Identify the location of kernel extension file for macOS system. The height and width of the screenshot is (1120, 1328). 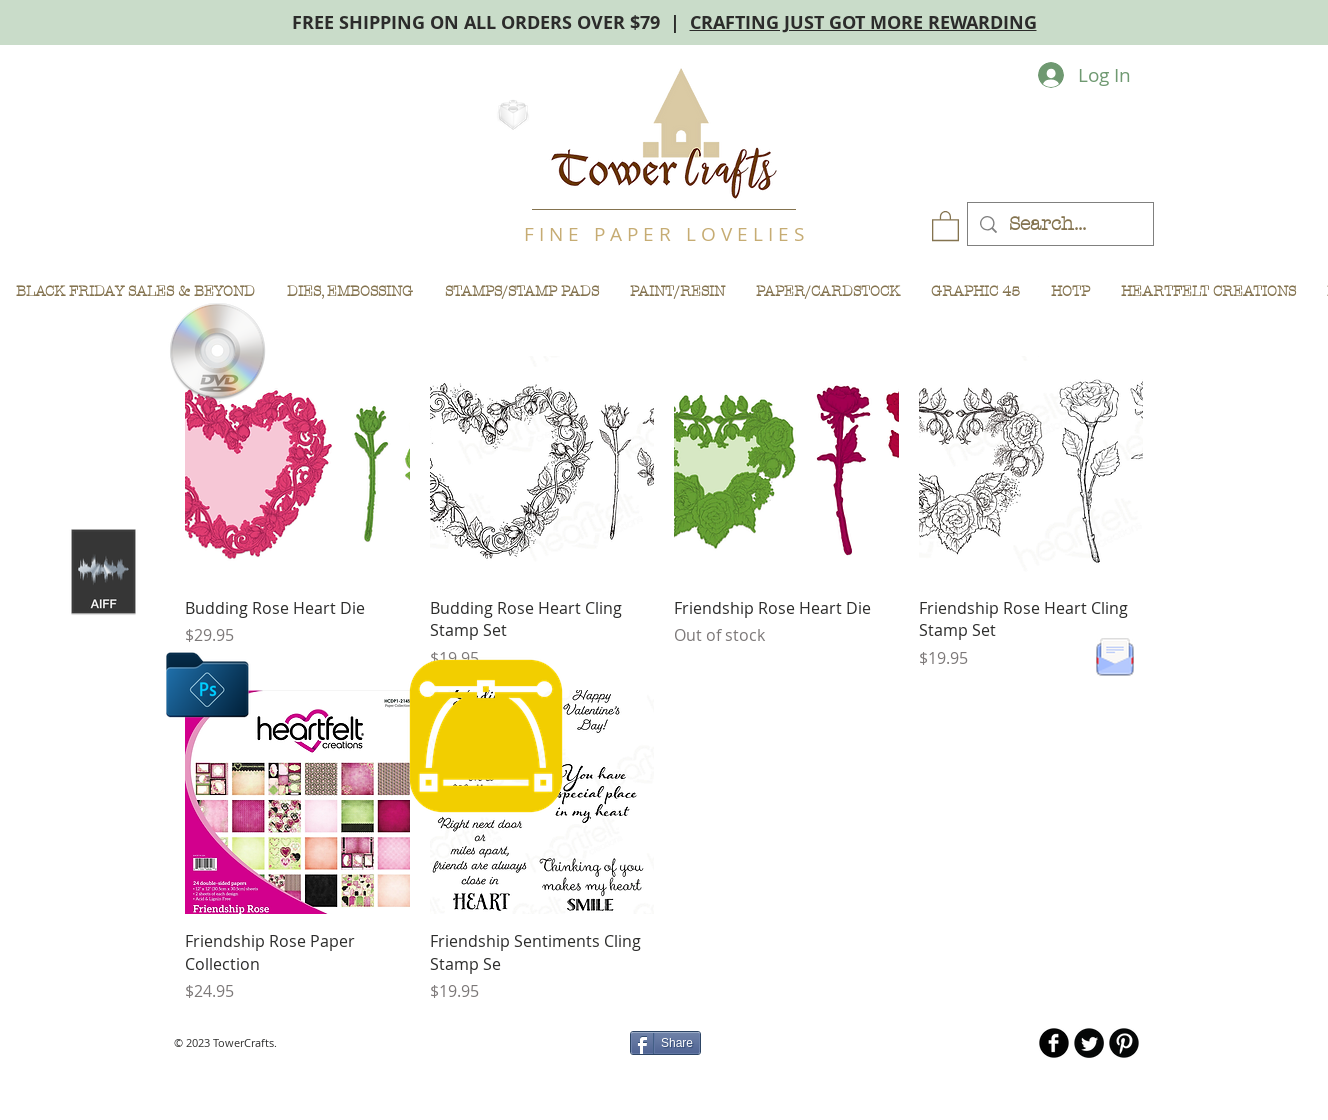
(513, 115).